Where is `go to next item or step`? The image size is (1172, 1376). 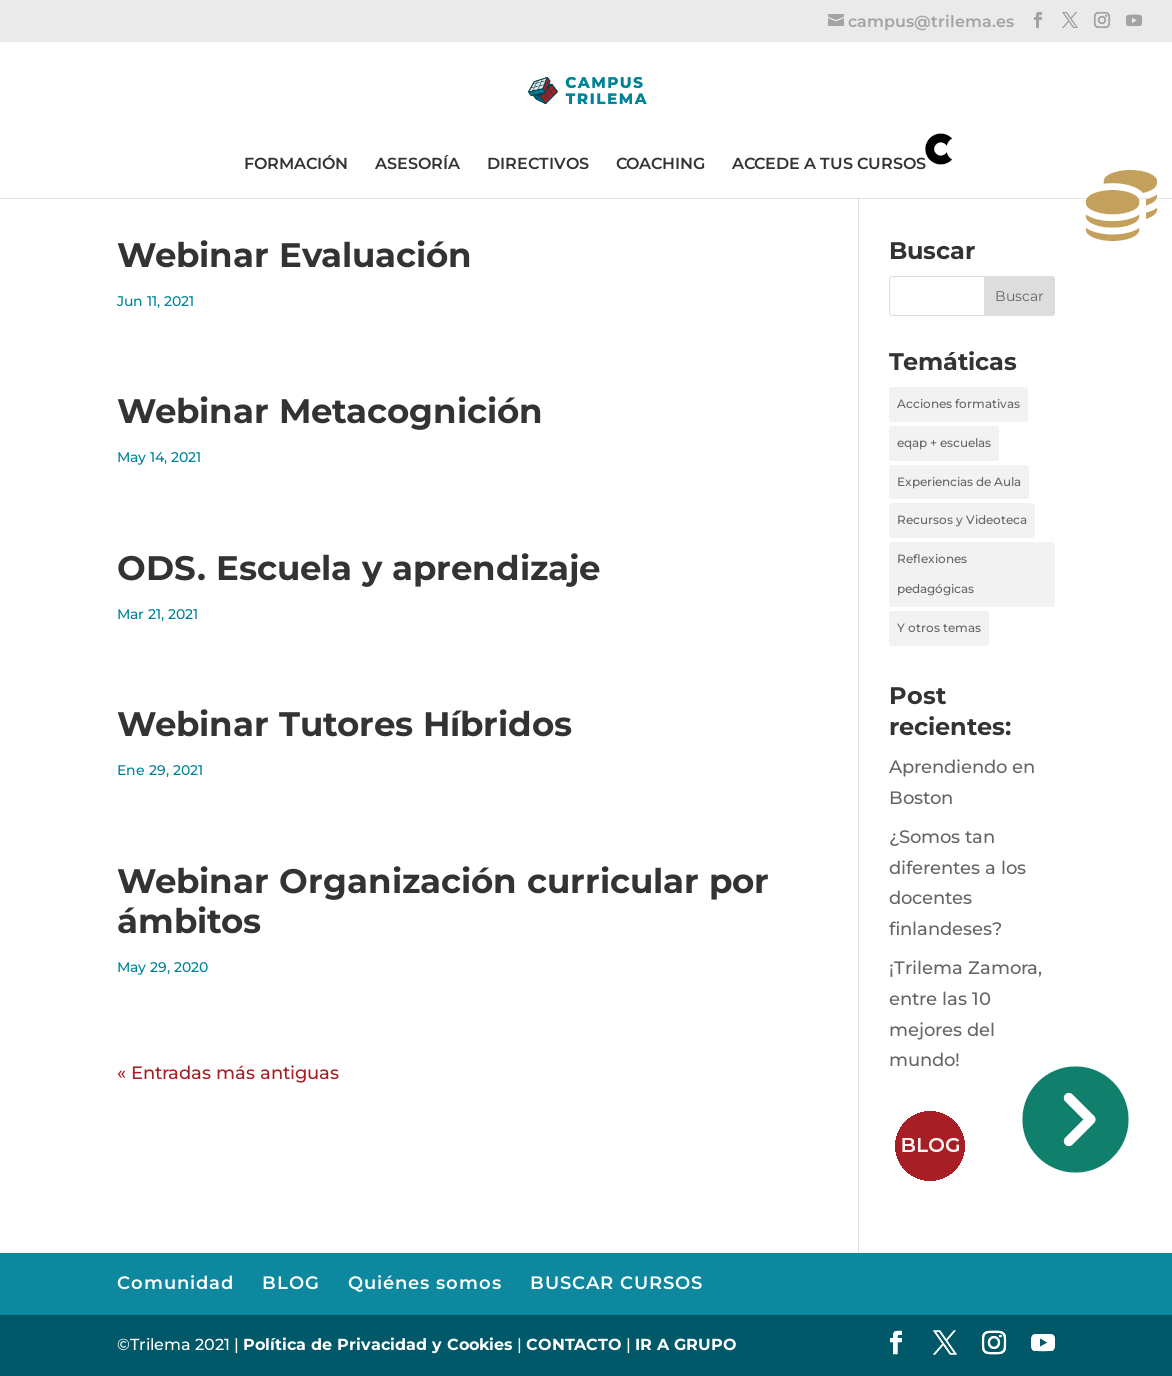 go to next item or step is located at coordinates (1075, 1119).